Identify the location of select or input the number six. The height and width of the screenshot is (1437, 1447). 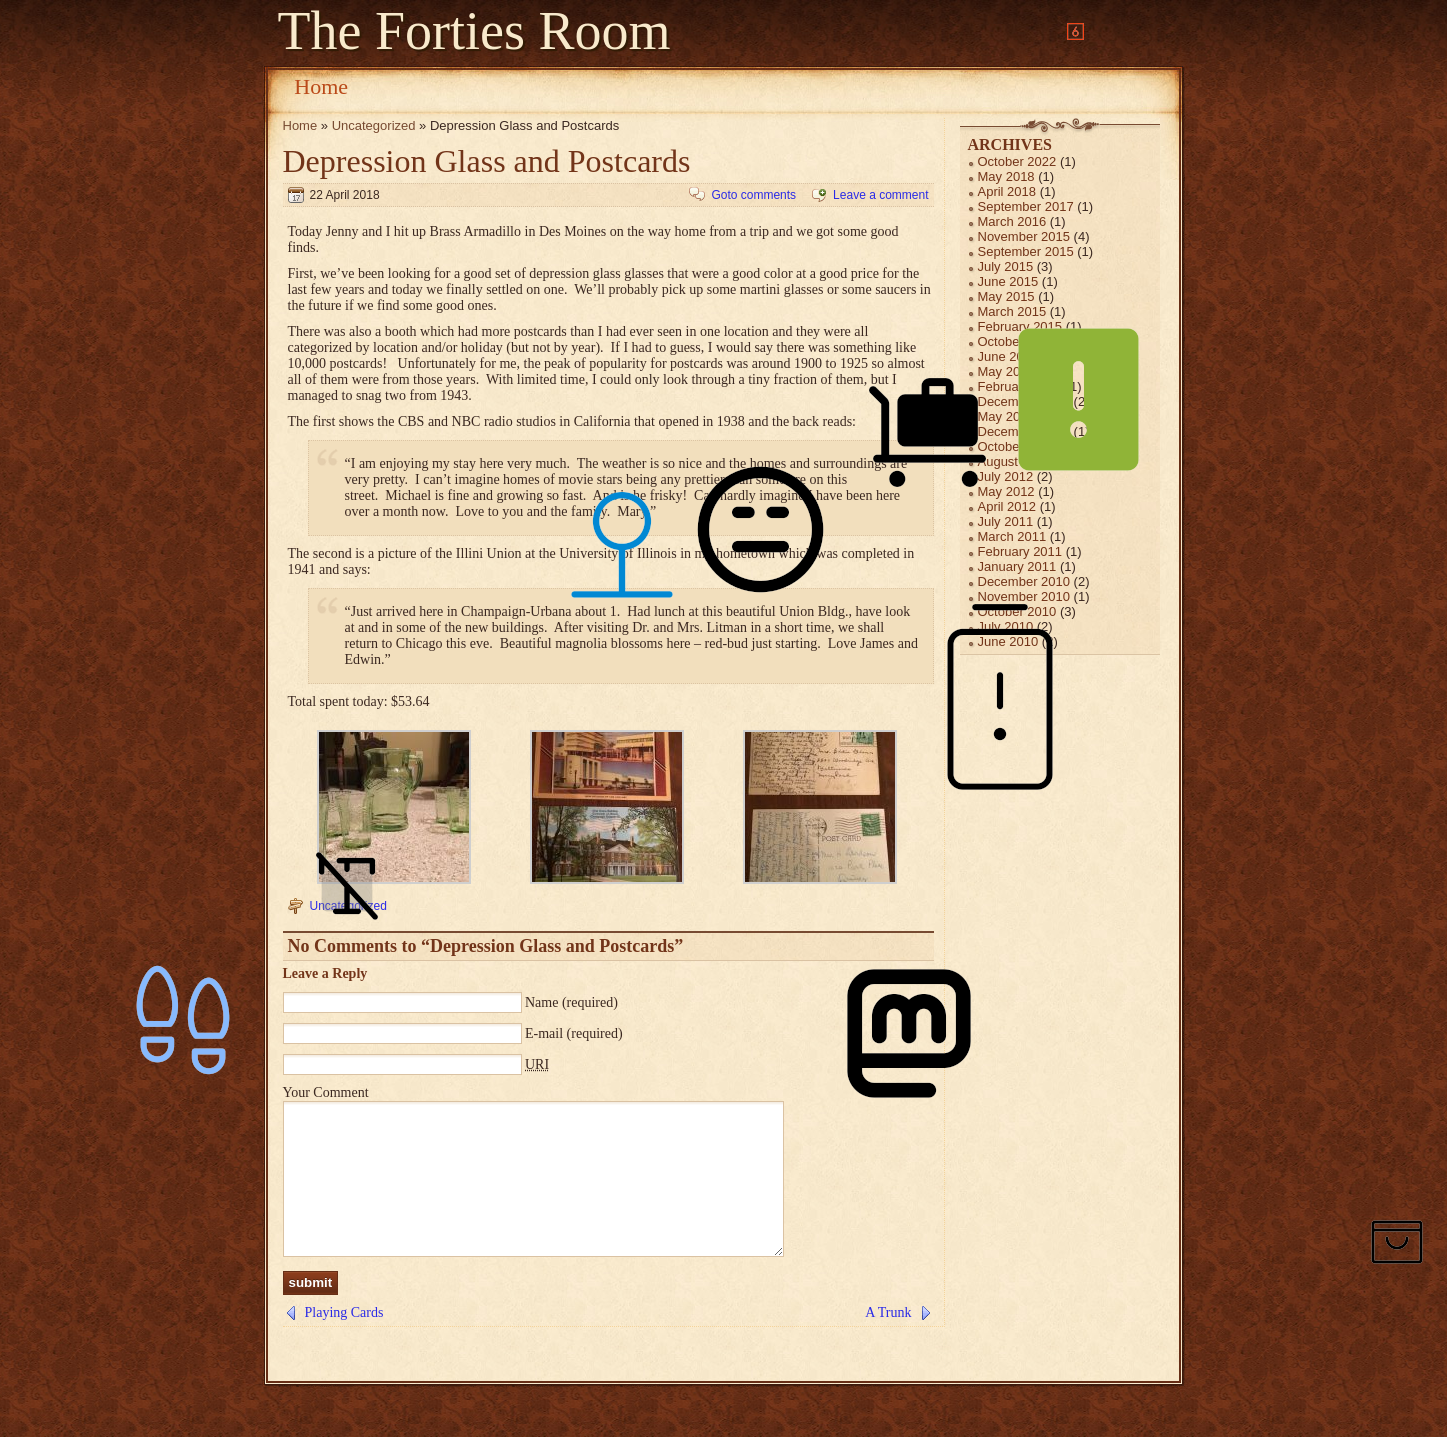
(1075, 31).